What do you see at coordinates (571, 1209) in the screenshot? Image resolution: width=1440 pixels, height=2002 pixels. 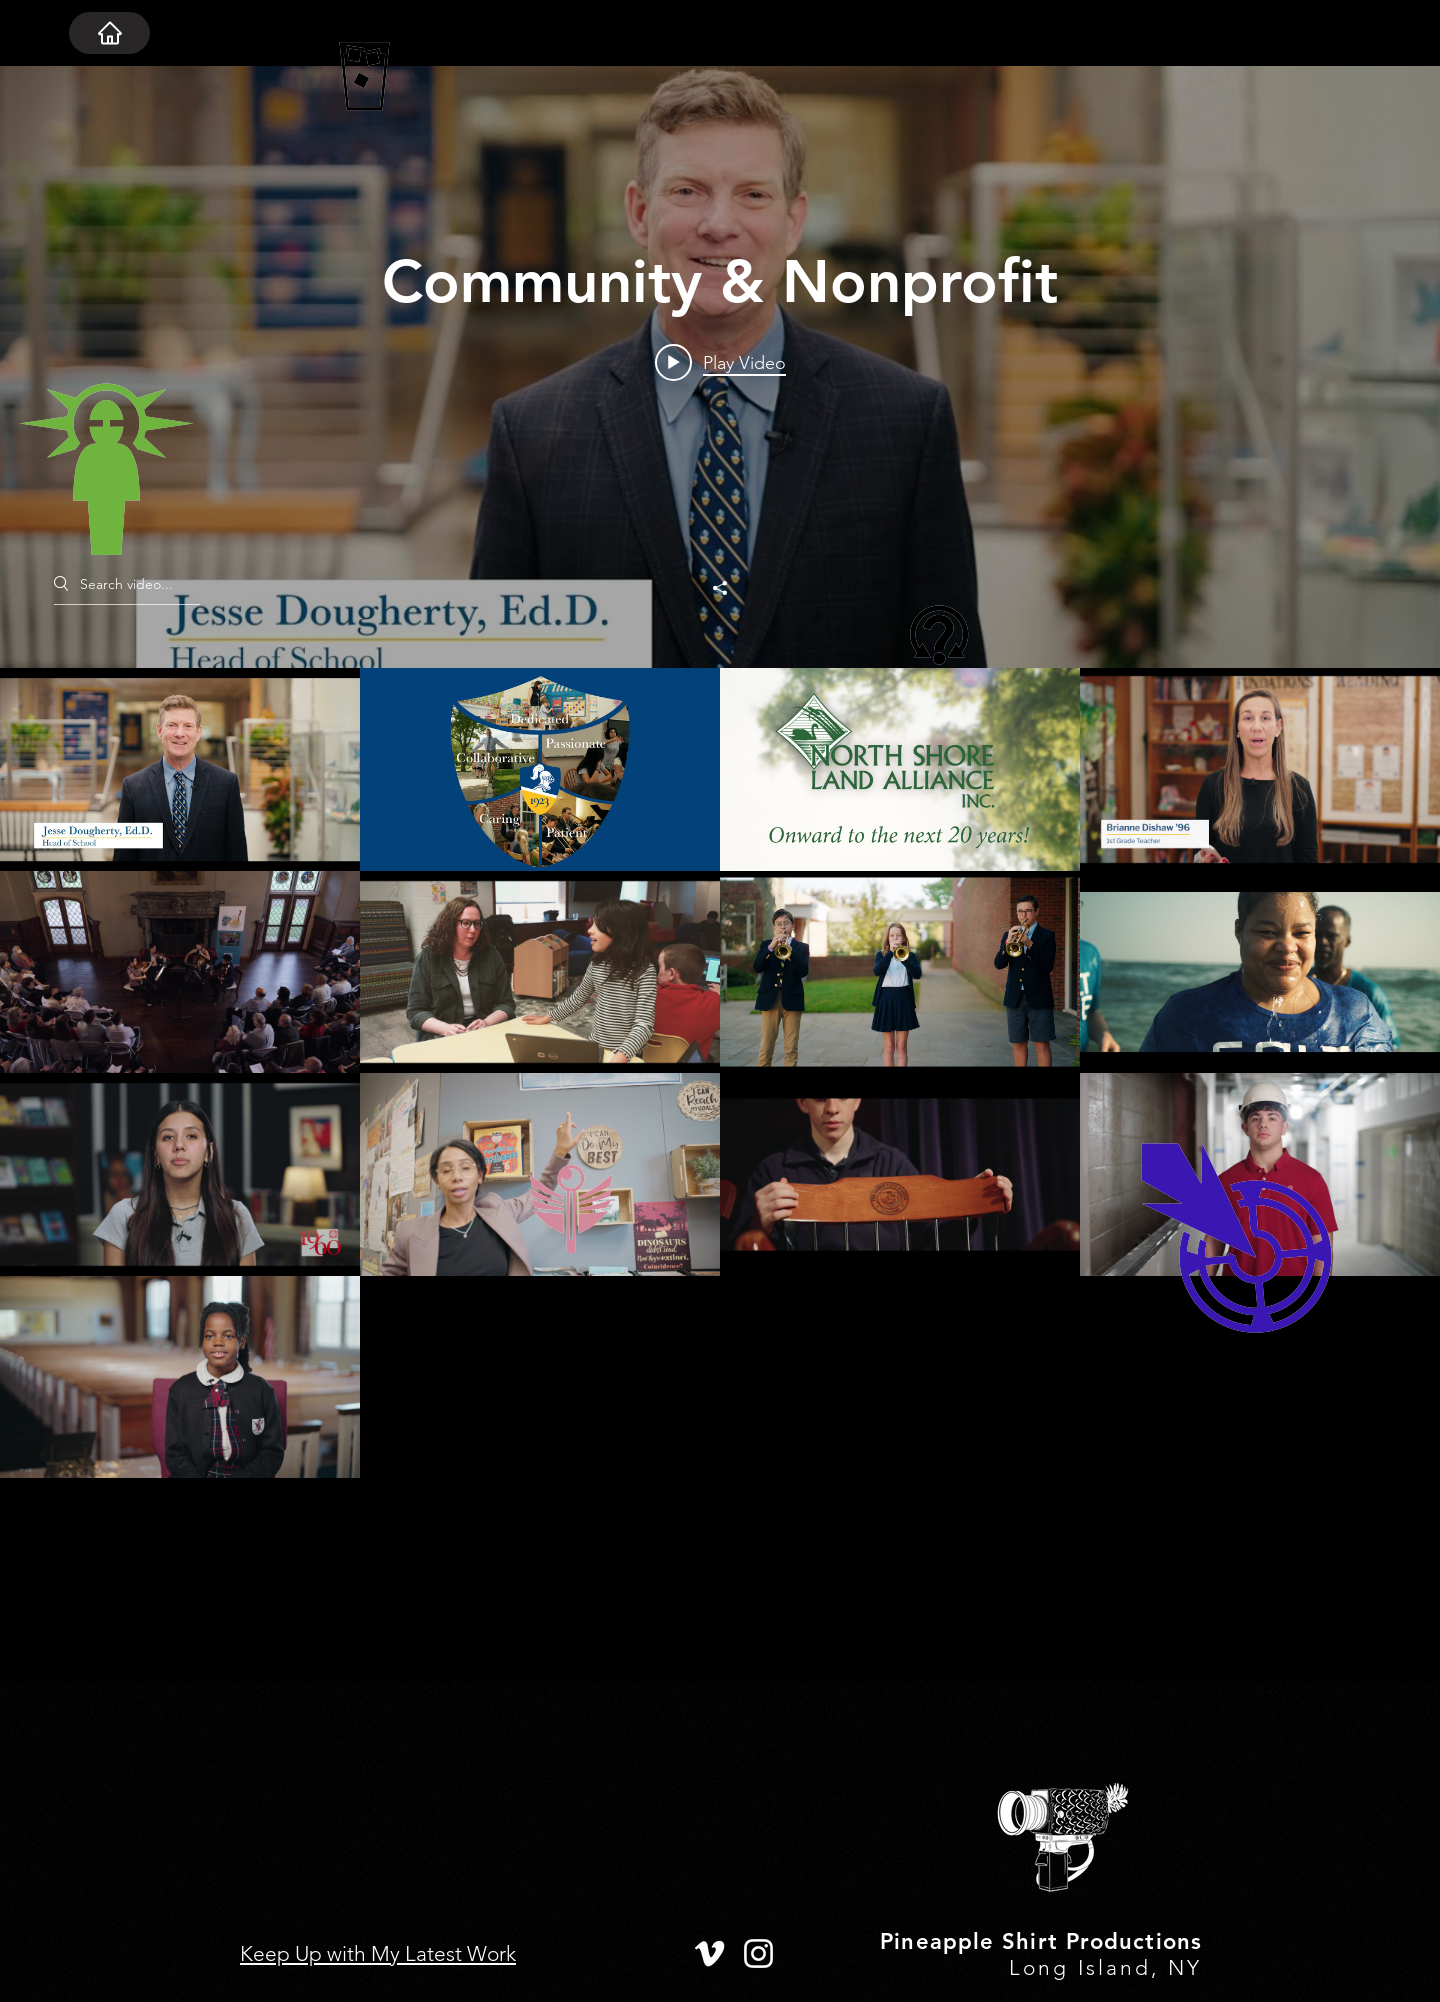 I see `select a royal or mythical staff weapon` at bounding box center [571, 1209].